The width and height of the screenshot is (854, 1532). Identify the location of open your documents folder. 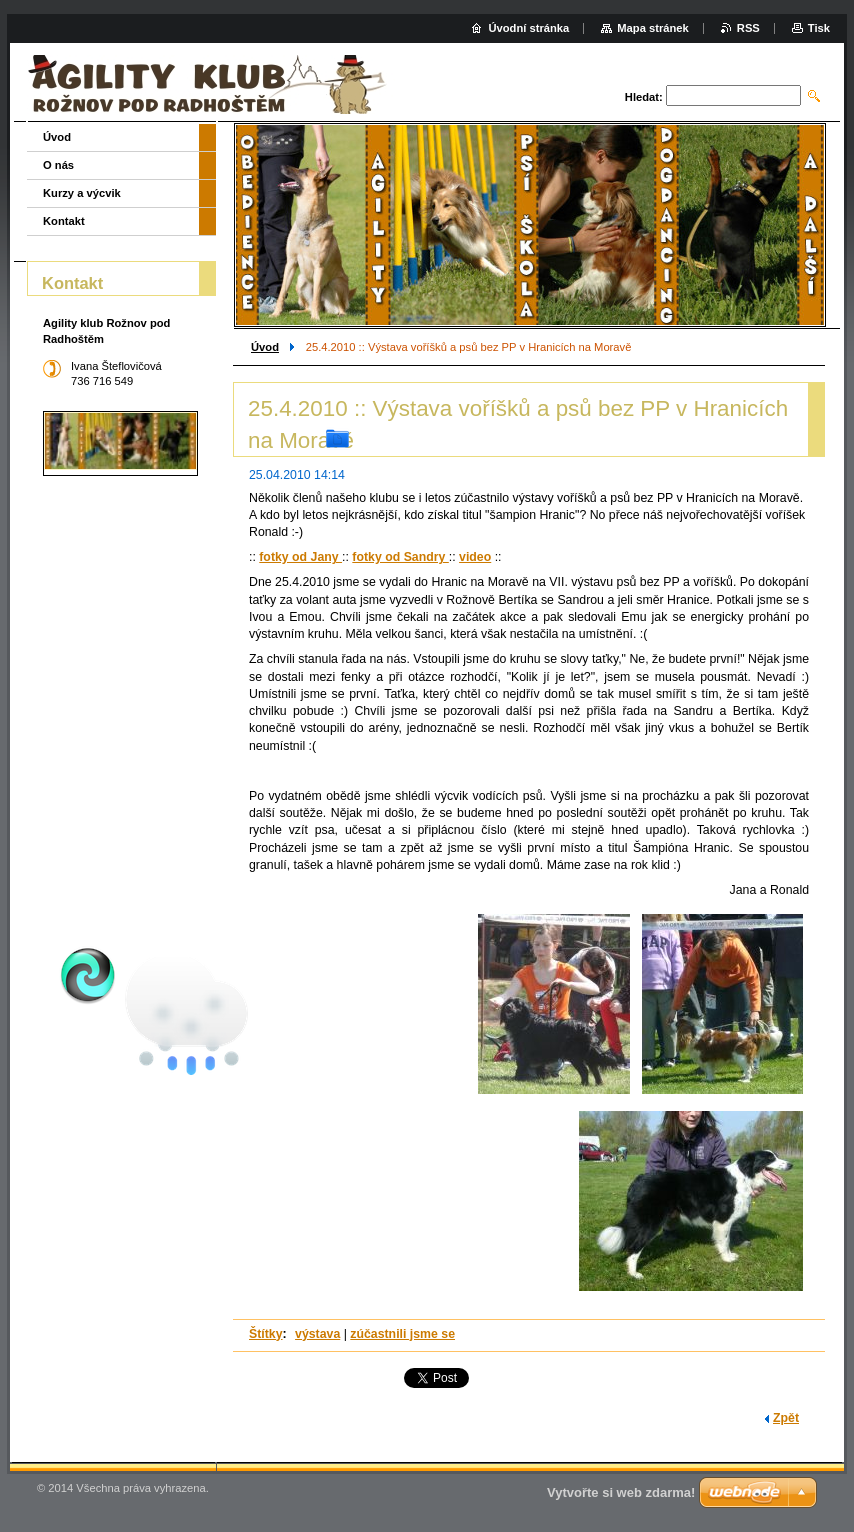
(337, 438).